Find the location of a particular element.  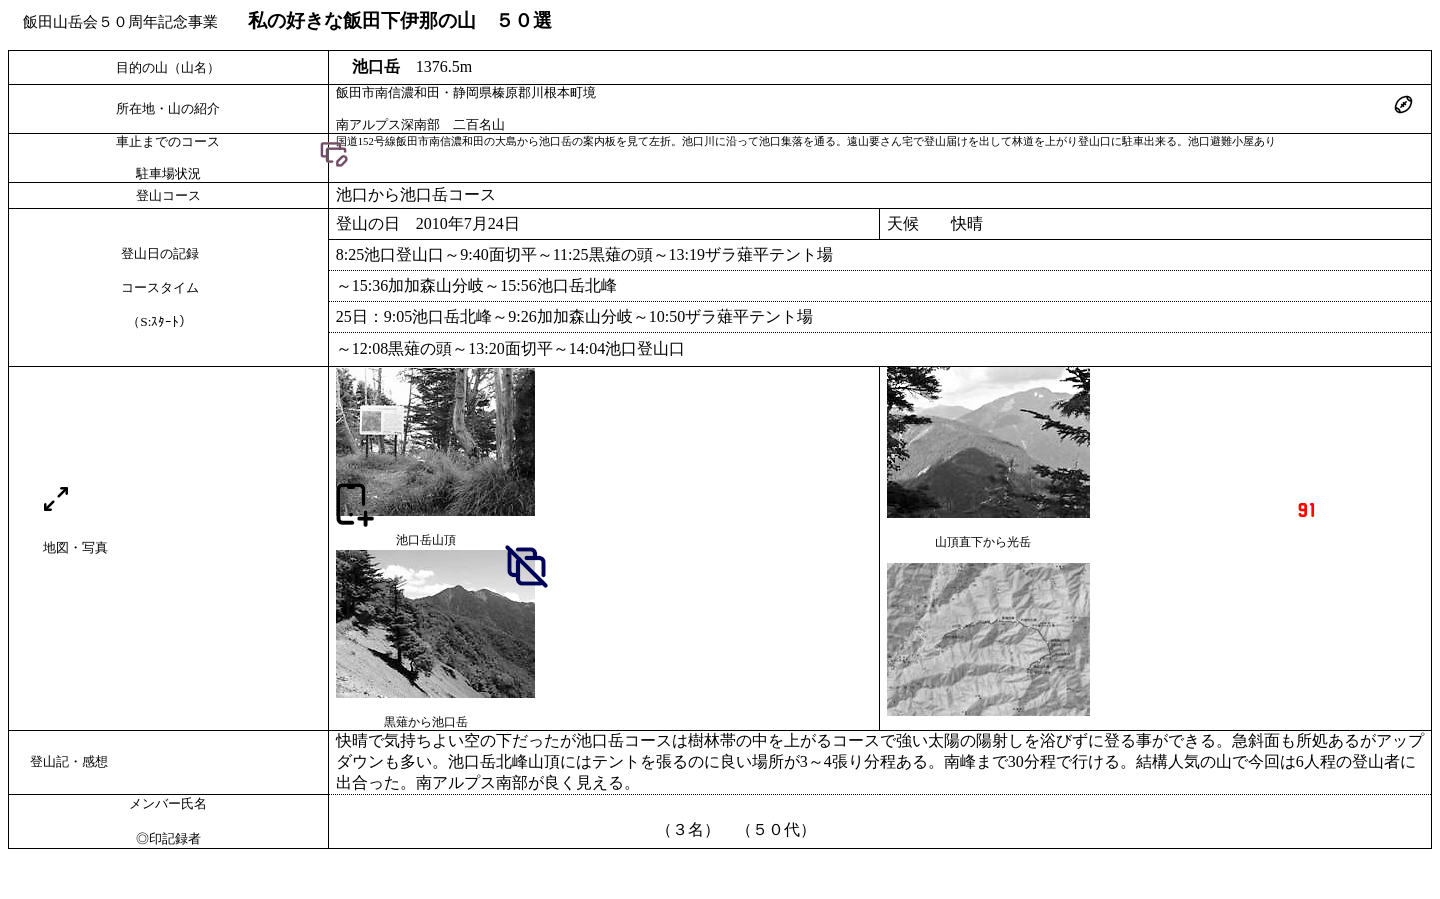

access american football content or scores is located at coordinates (1403, 104).